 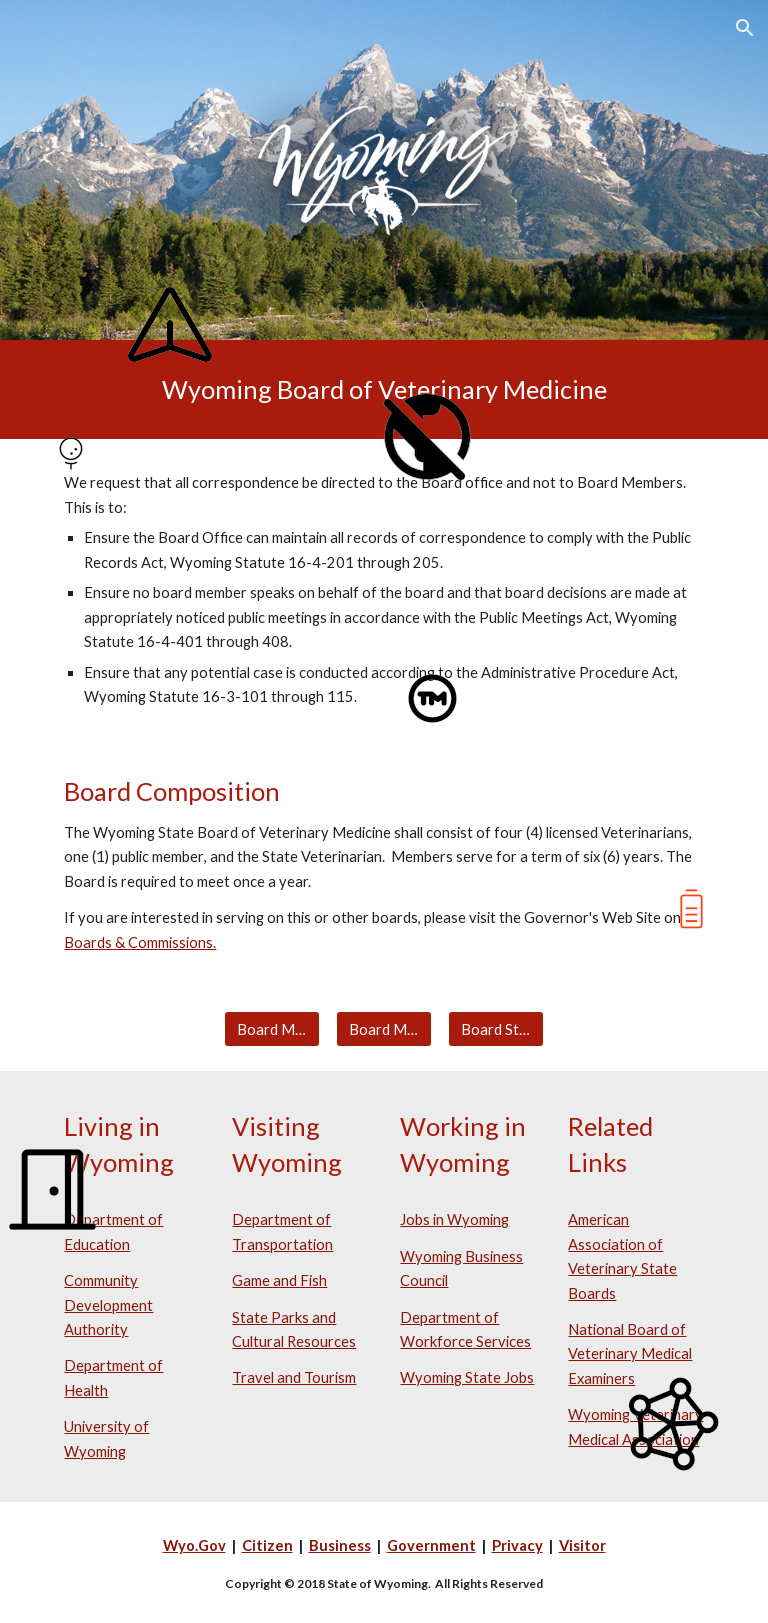 What do you see at coordinates (71, 453) in the screenshot?
I see `access golf-related features or content` at bounding box center [71, 453].